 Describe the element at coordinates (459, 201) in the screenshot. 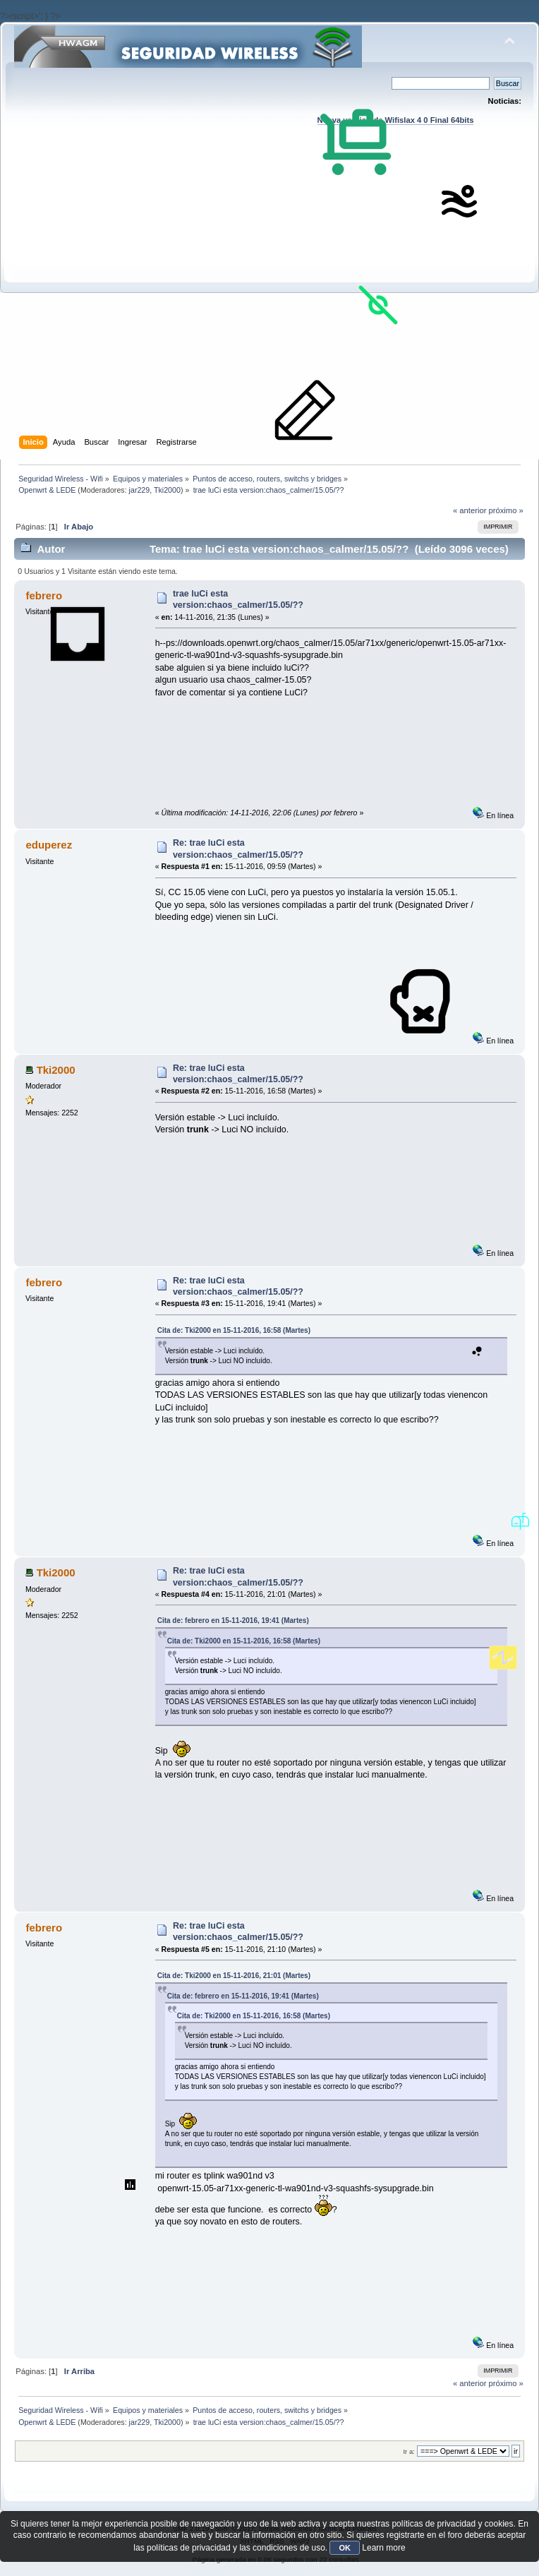

I see `access swimming pool or aquatic facilities` at that location.